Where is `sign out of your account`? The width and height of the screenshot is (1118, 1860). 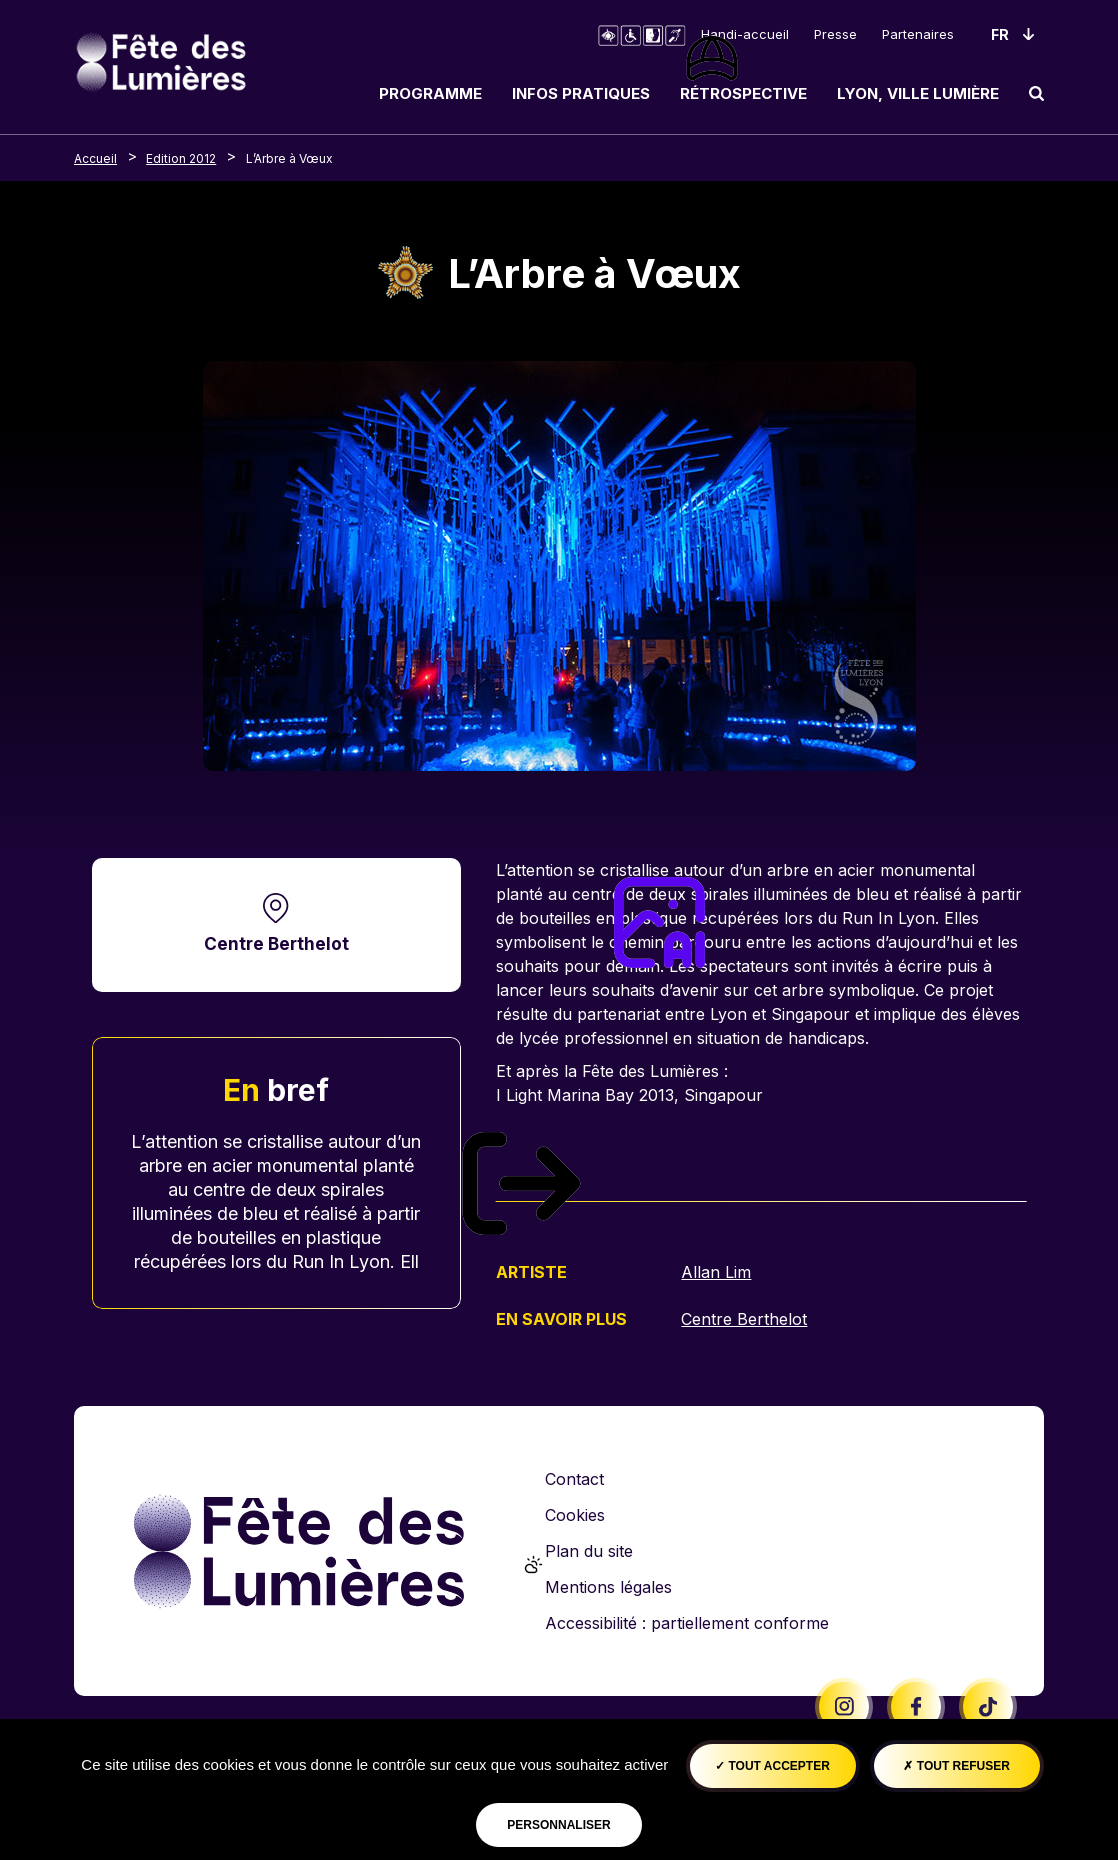
sign out of your account is located at coordinates (521, 1183).